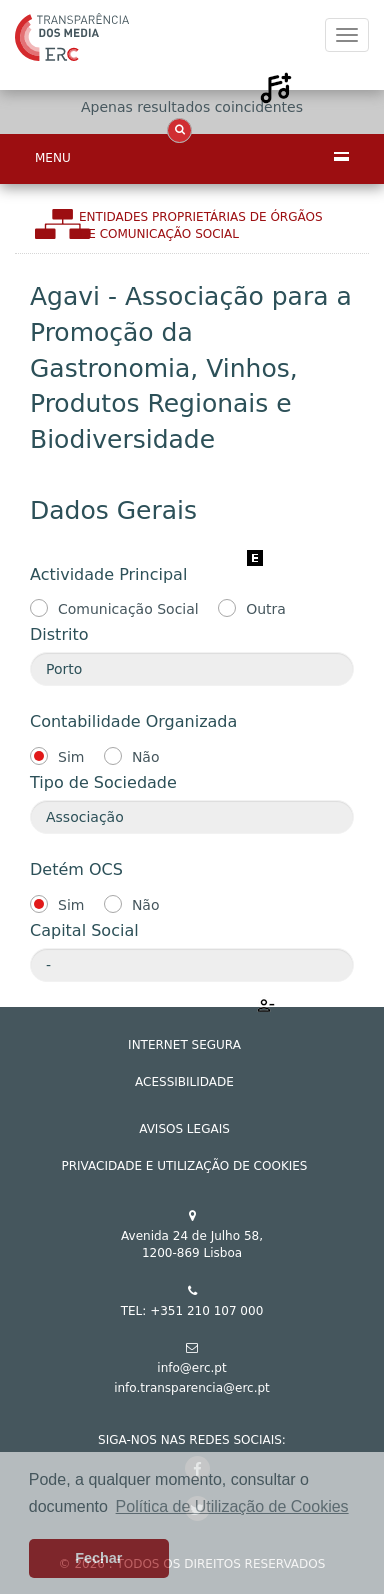 This screenshot has width=384, height=1594. Describe the element at coordinates (276, 88) in the screenshot. I see `add a new song to playlist` at that location.